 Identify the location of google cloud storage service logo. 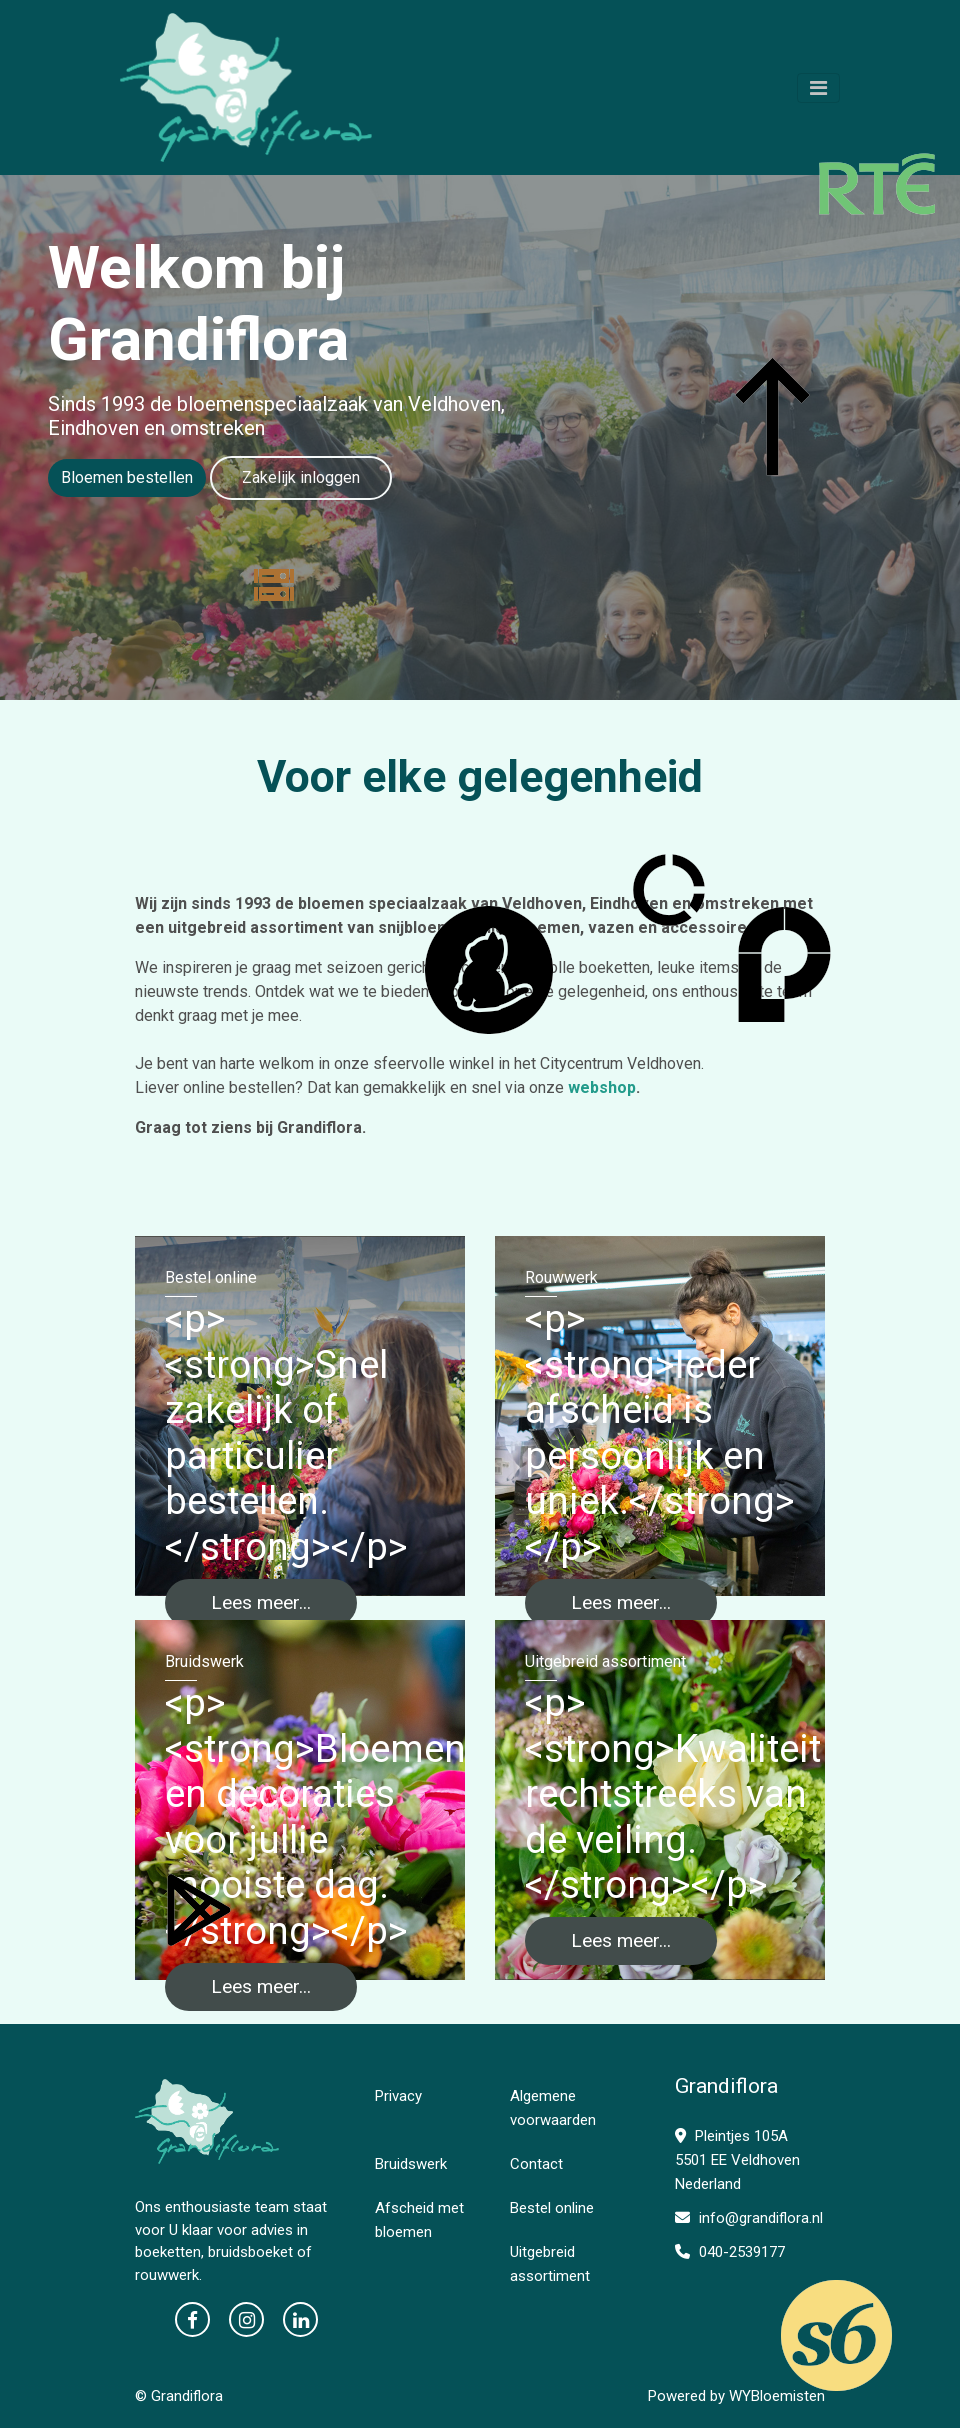
(274, 585).